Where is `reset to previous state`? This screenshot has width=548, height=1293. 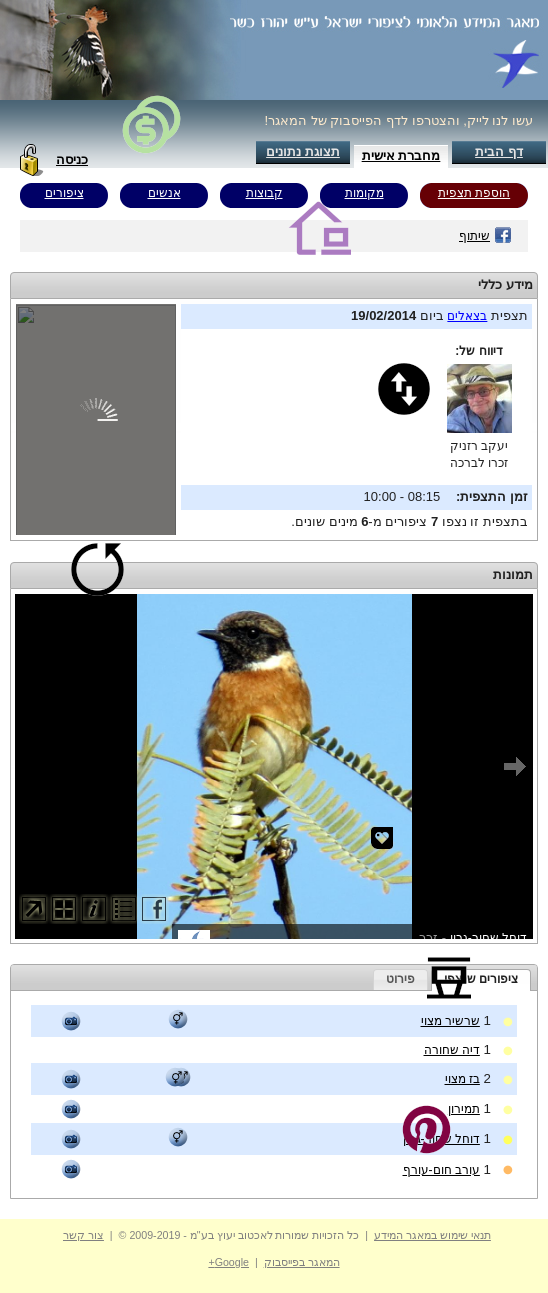 reset to previous state is located at coordinates (97, 569).